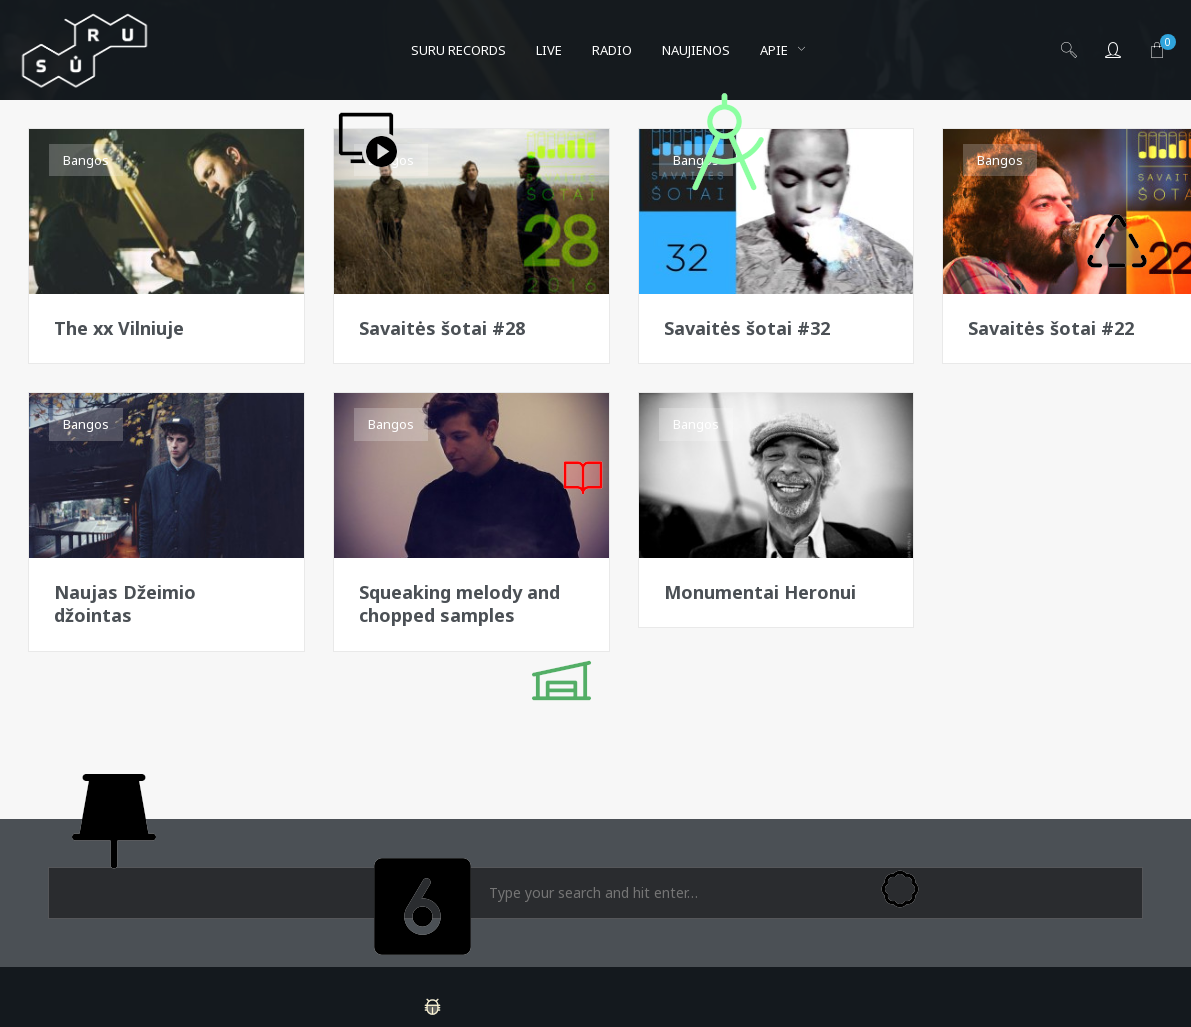 This screenshot has height=1027, width=1191. I want to click on indicates a draft or incomplete state, so click(1117, 242).